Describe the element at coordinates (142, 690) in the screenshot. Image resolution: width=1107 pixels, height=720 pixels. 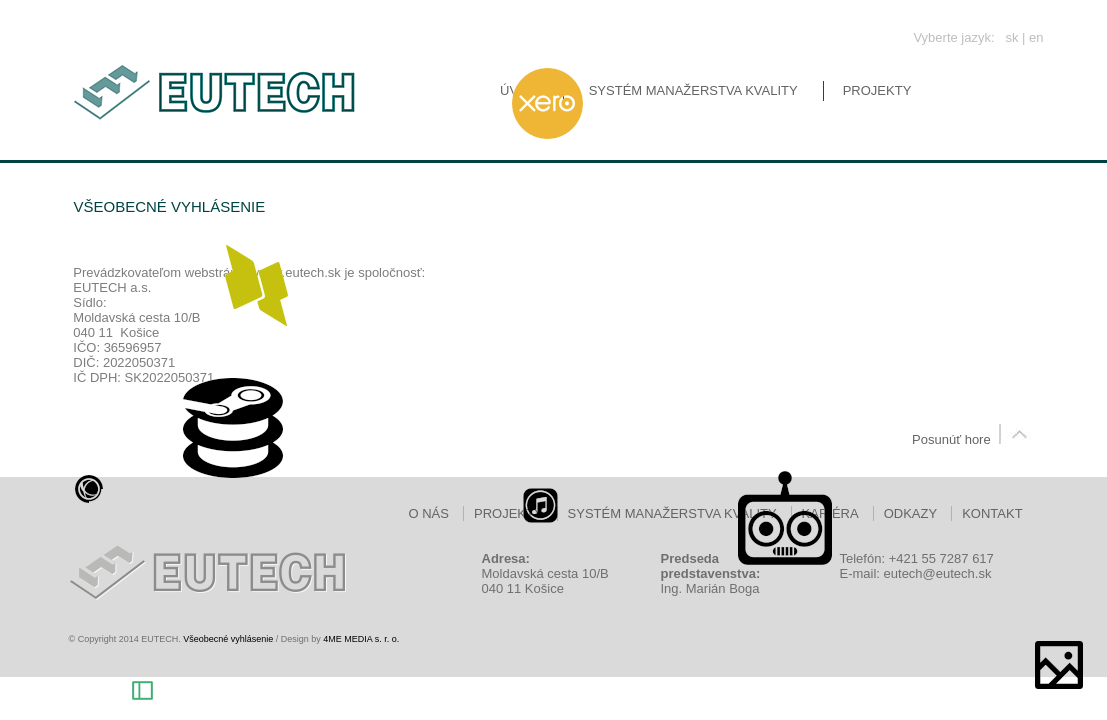
I see `toggle the sidebar panel` at that location.